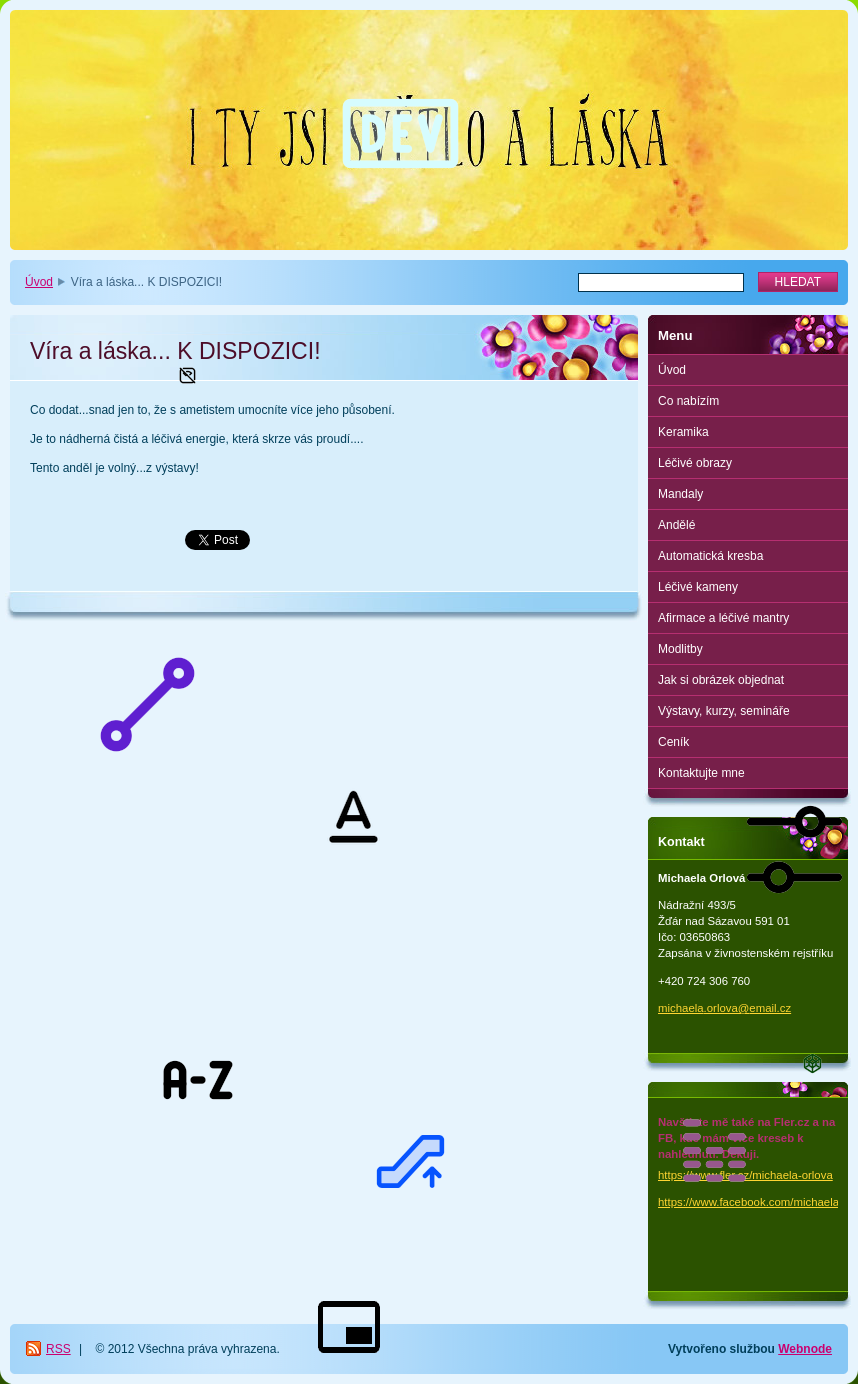 The image size is (858, 1384). Describe the element at coordinates (400, 133) in the screenshot. I see `visit DEV Community profile or article` at that location.